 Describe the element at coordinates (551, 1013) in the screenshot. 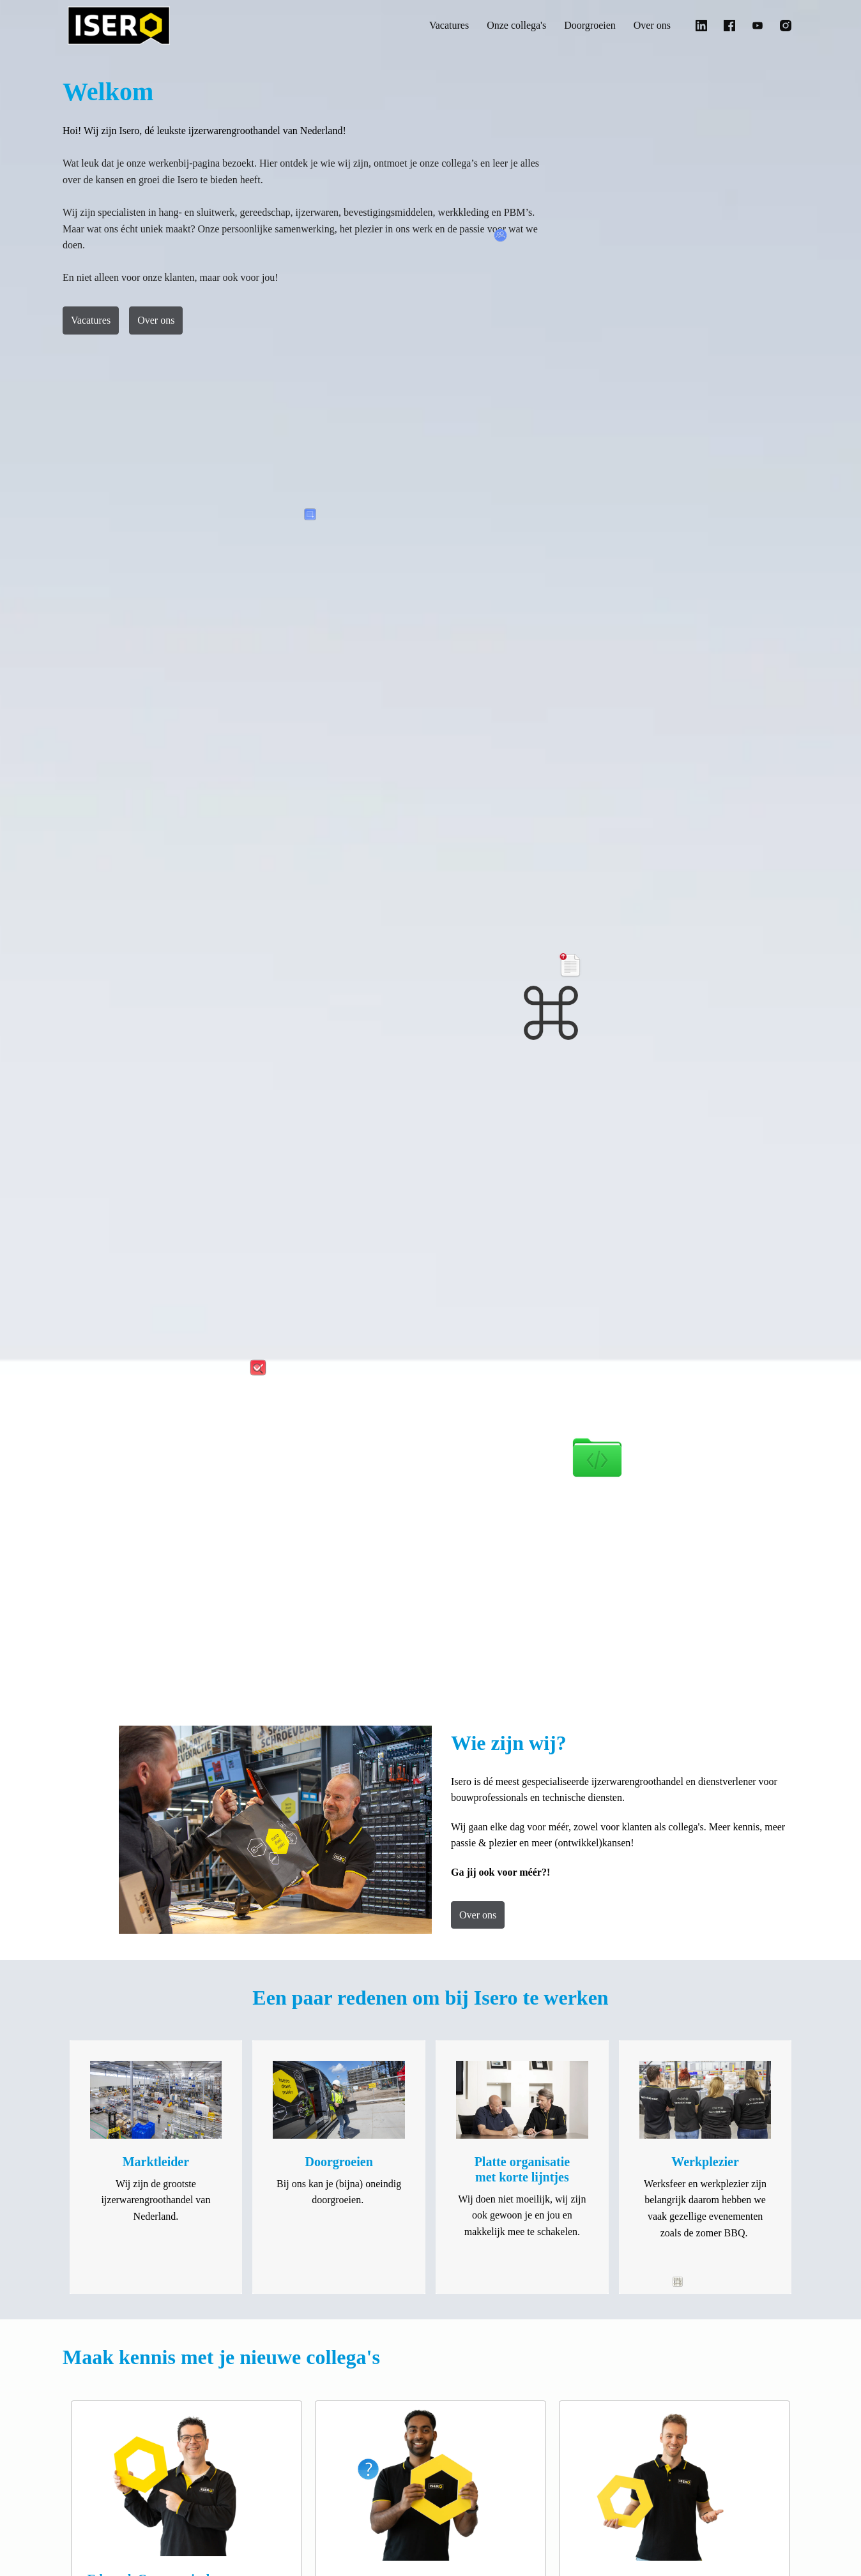

I see `access keyboard shortcut settings` at that location.